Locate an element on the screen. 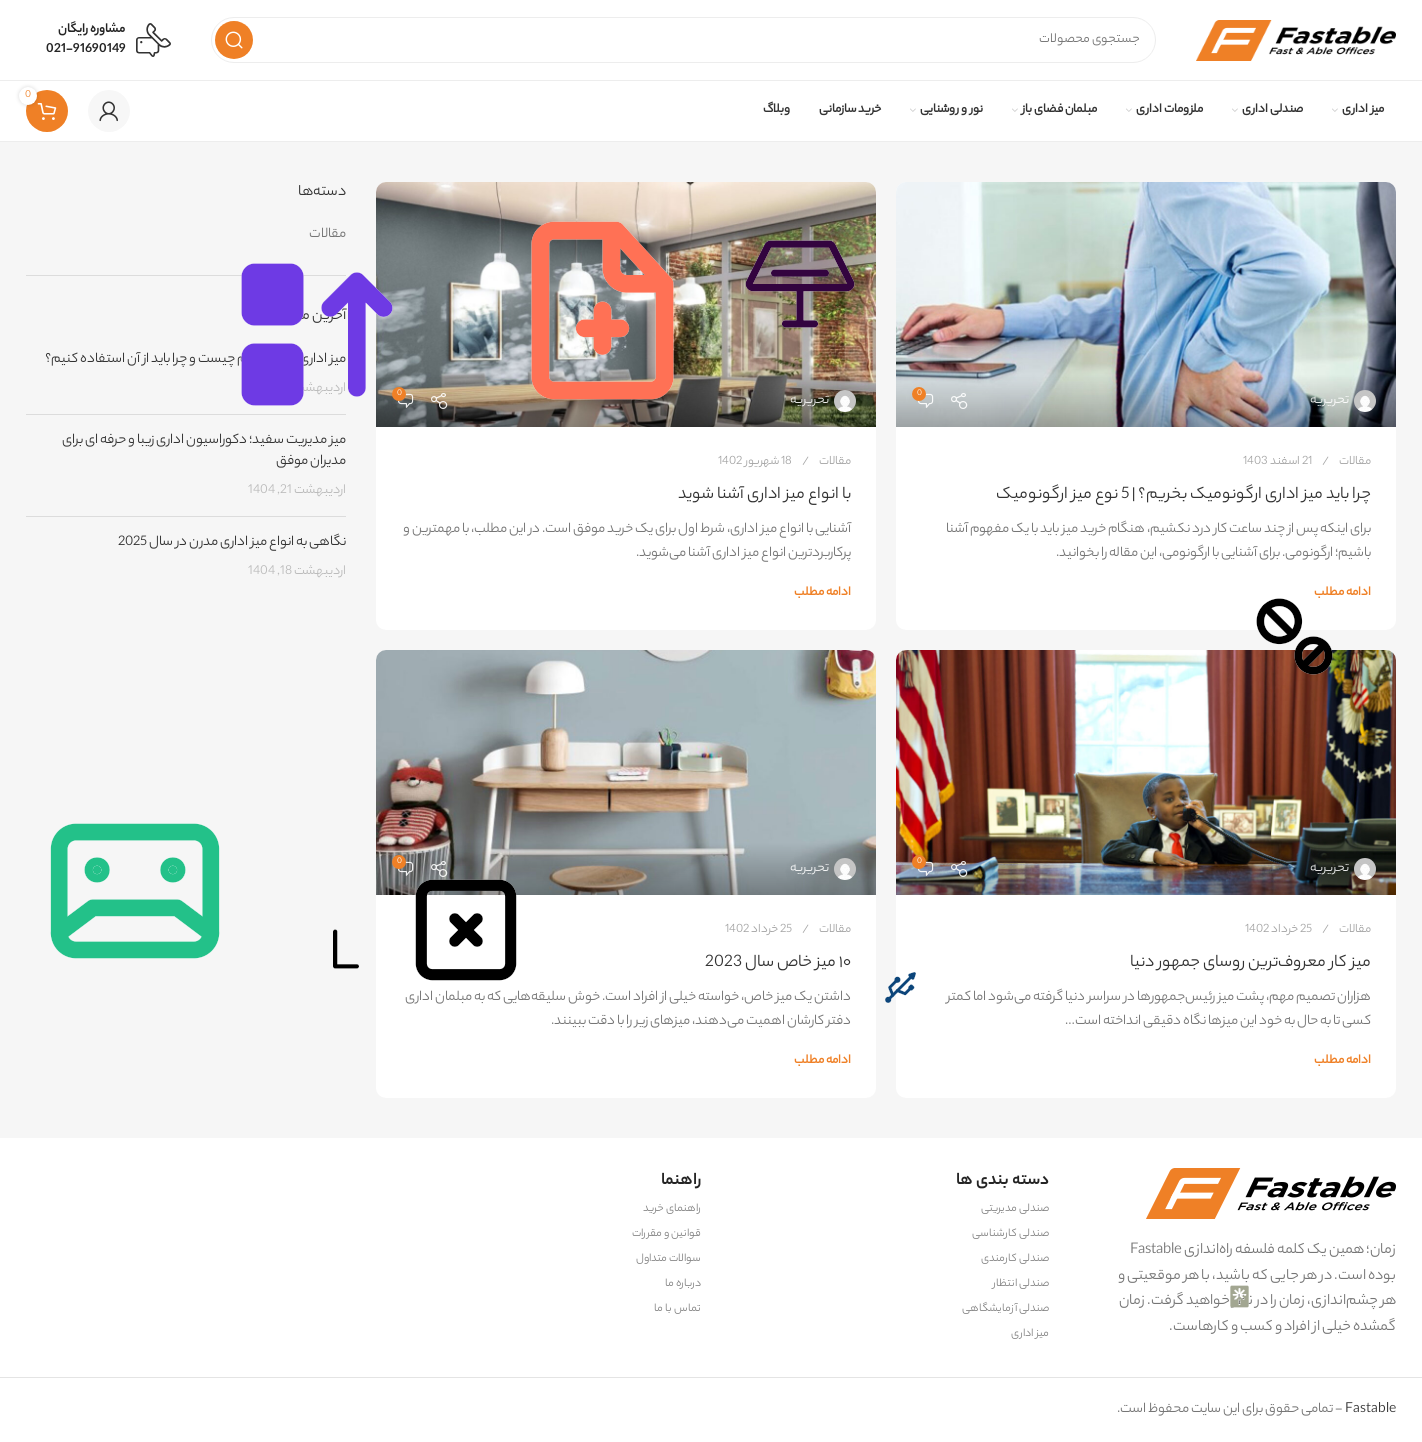 This screenshot has width=1422, height=1442. access medication tracking or reminders is located at coordinates (1294, 636).